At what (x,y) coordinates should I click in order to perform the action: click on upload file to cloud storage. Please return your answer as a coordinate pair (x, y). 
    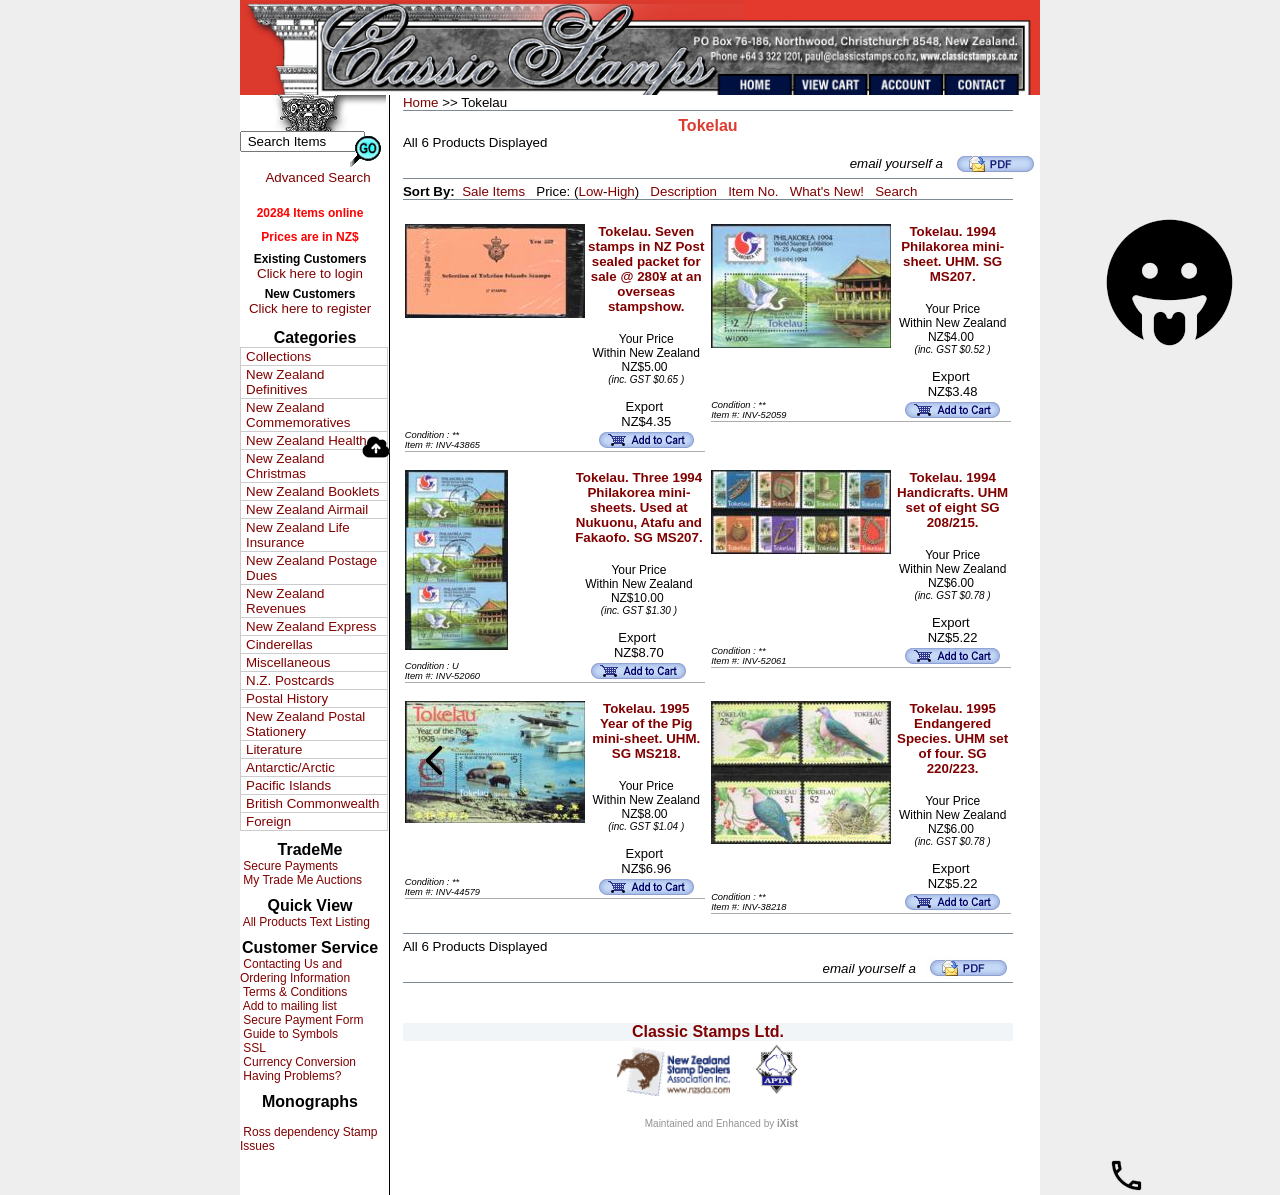
    Looking at the image, I should click on (376, 447).